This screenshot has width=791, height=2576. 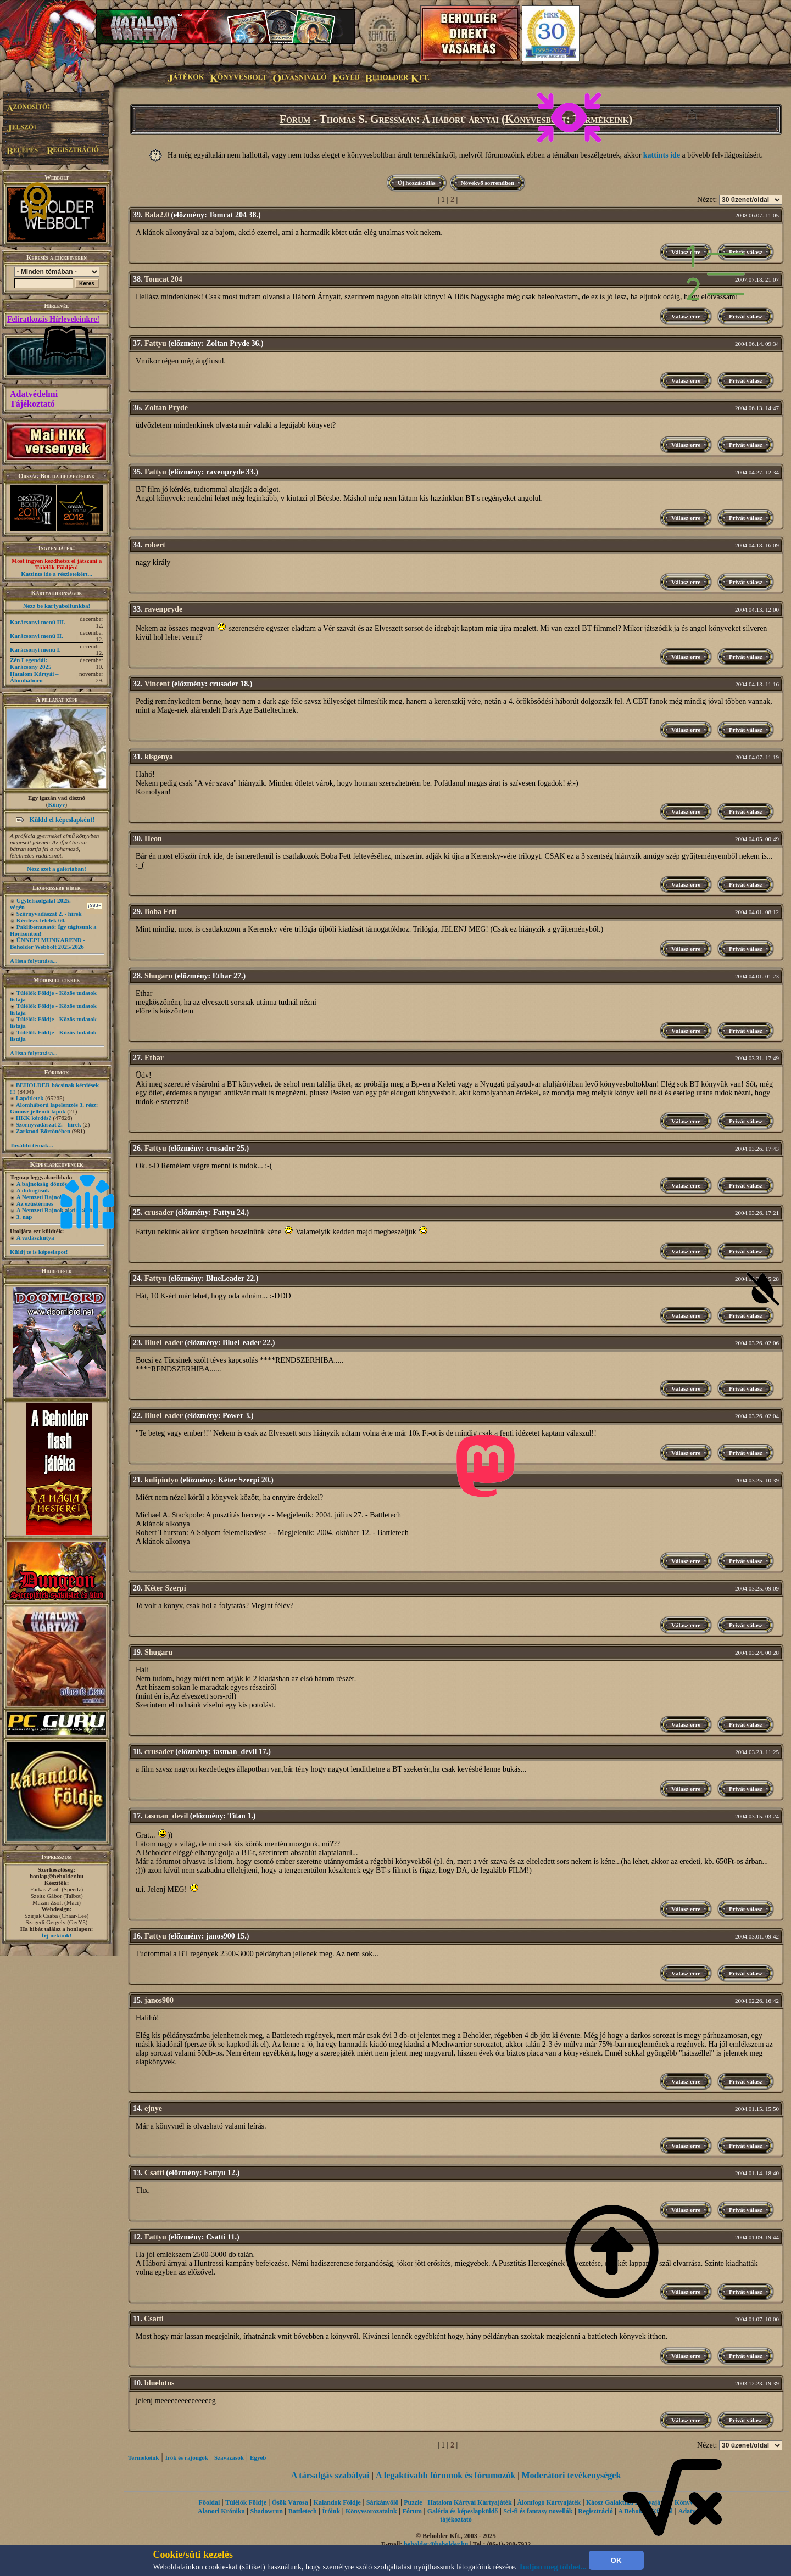 What do you see at coordinates (66, 343) in the screenshot?
I see `leanpub publishing platform logo` at bounding box center [66, 343].